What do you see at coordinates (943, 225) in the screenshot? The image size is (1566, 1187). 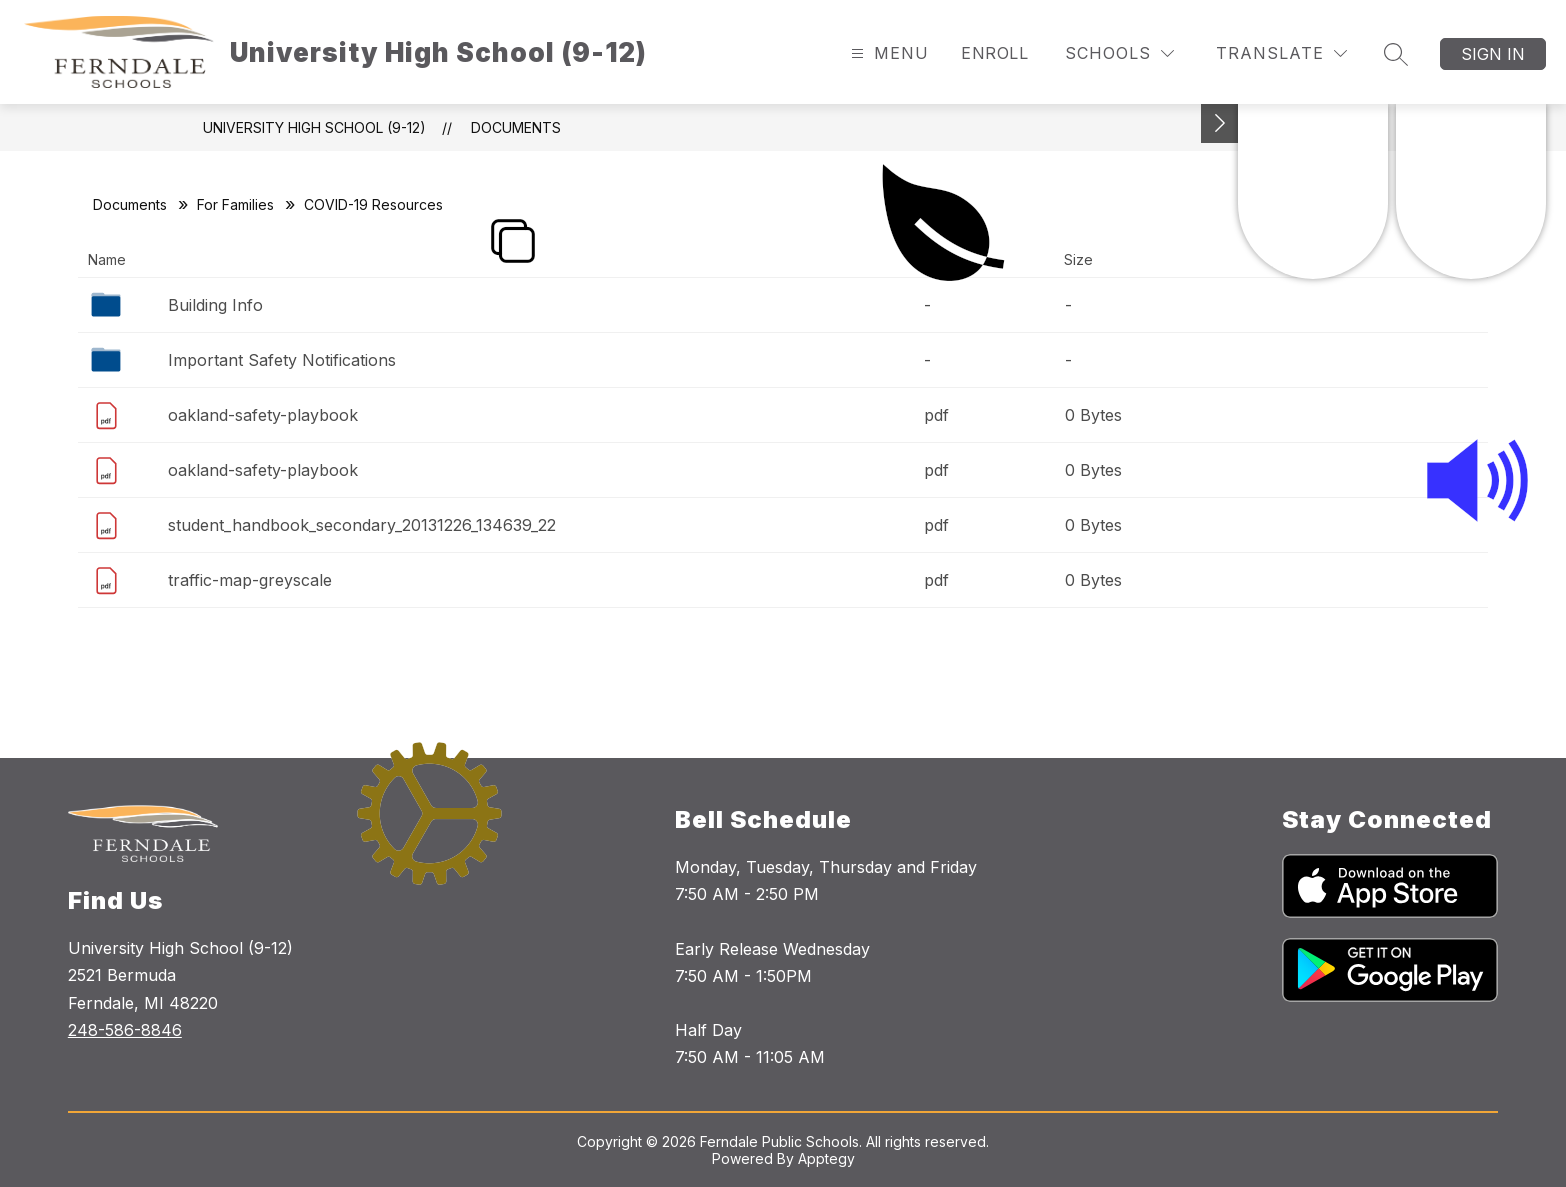 I see `indicates eco-friendly or sustainable option` at bounding box center [943, 225].